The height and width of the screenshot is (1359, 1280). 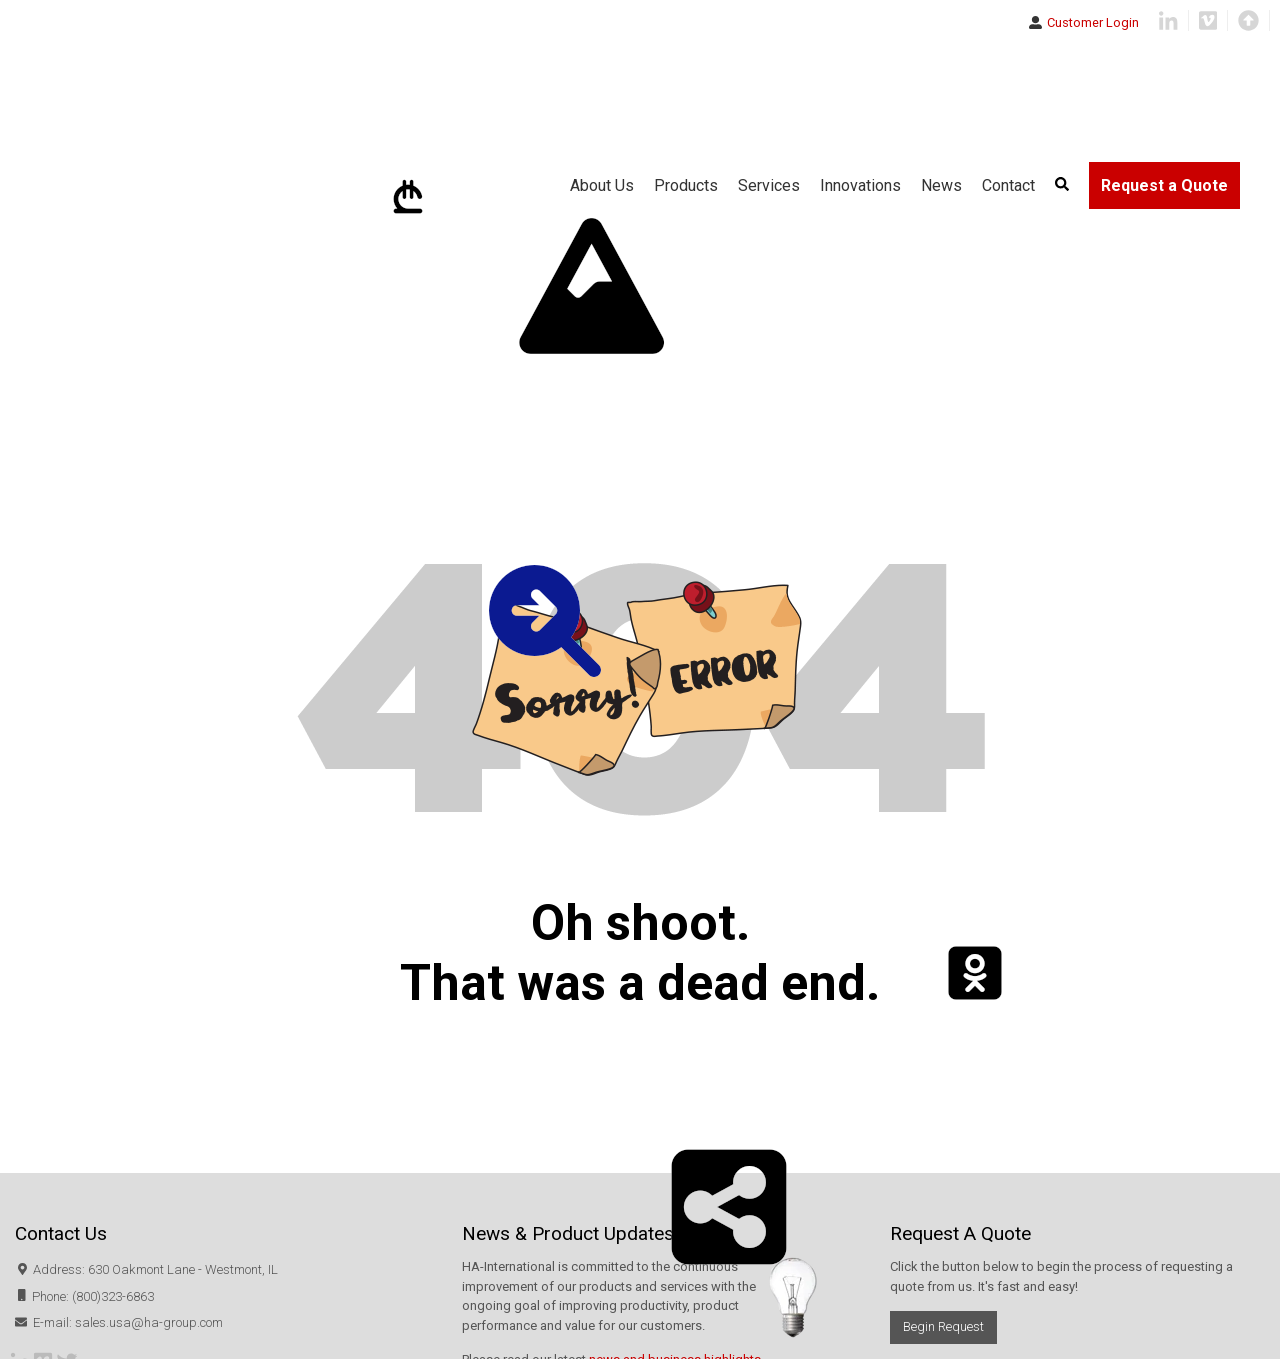 I want to click on indicates Georgian lari currency, so click(x=408, y=199).